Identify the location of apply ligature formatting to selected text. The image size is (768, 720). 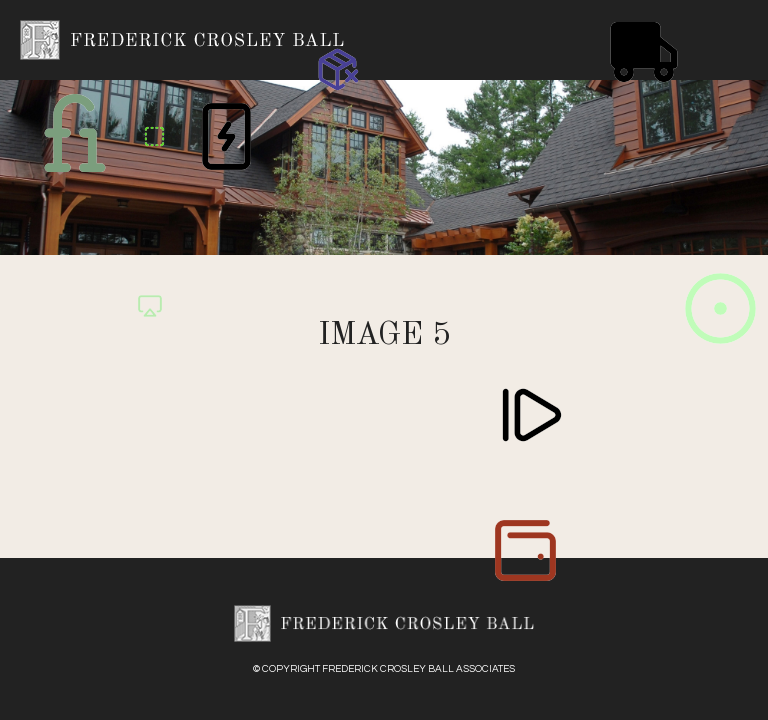
(75, 133).